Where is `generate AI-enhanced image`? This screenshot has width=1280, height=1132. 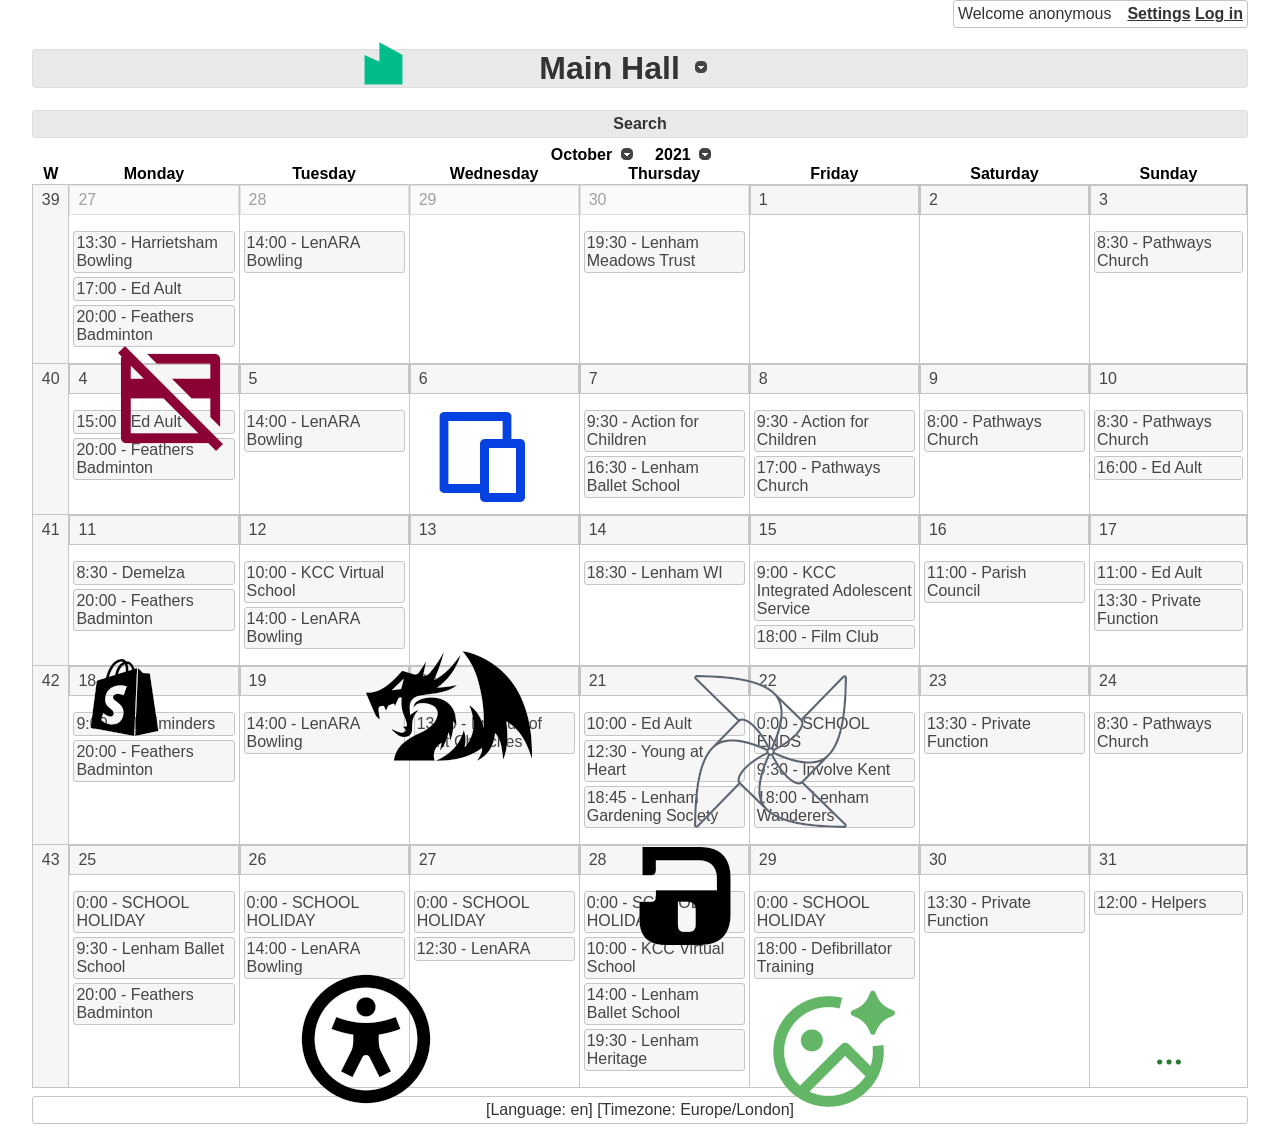 generate AI-enhanced image is located at coordinates (828, 1051).